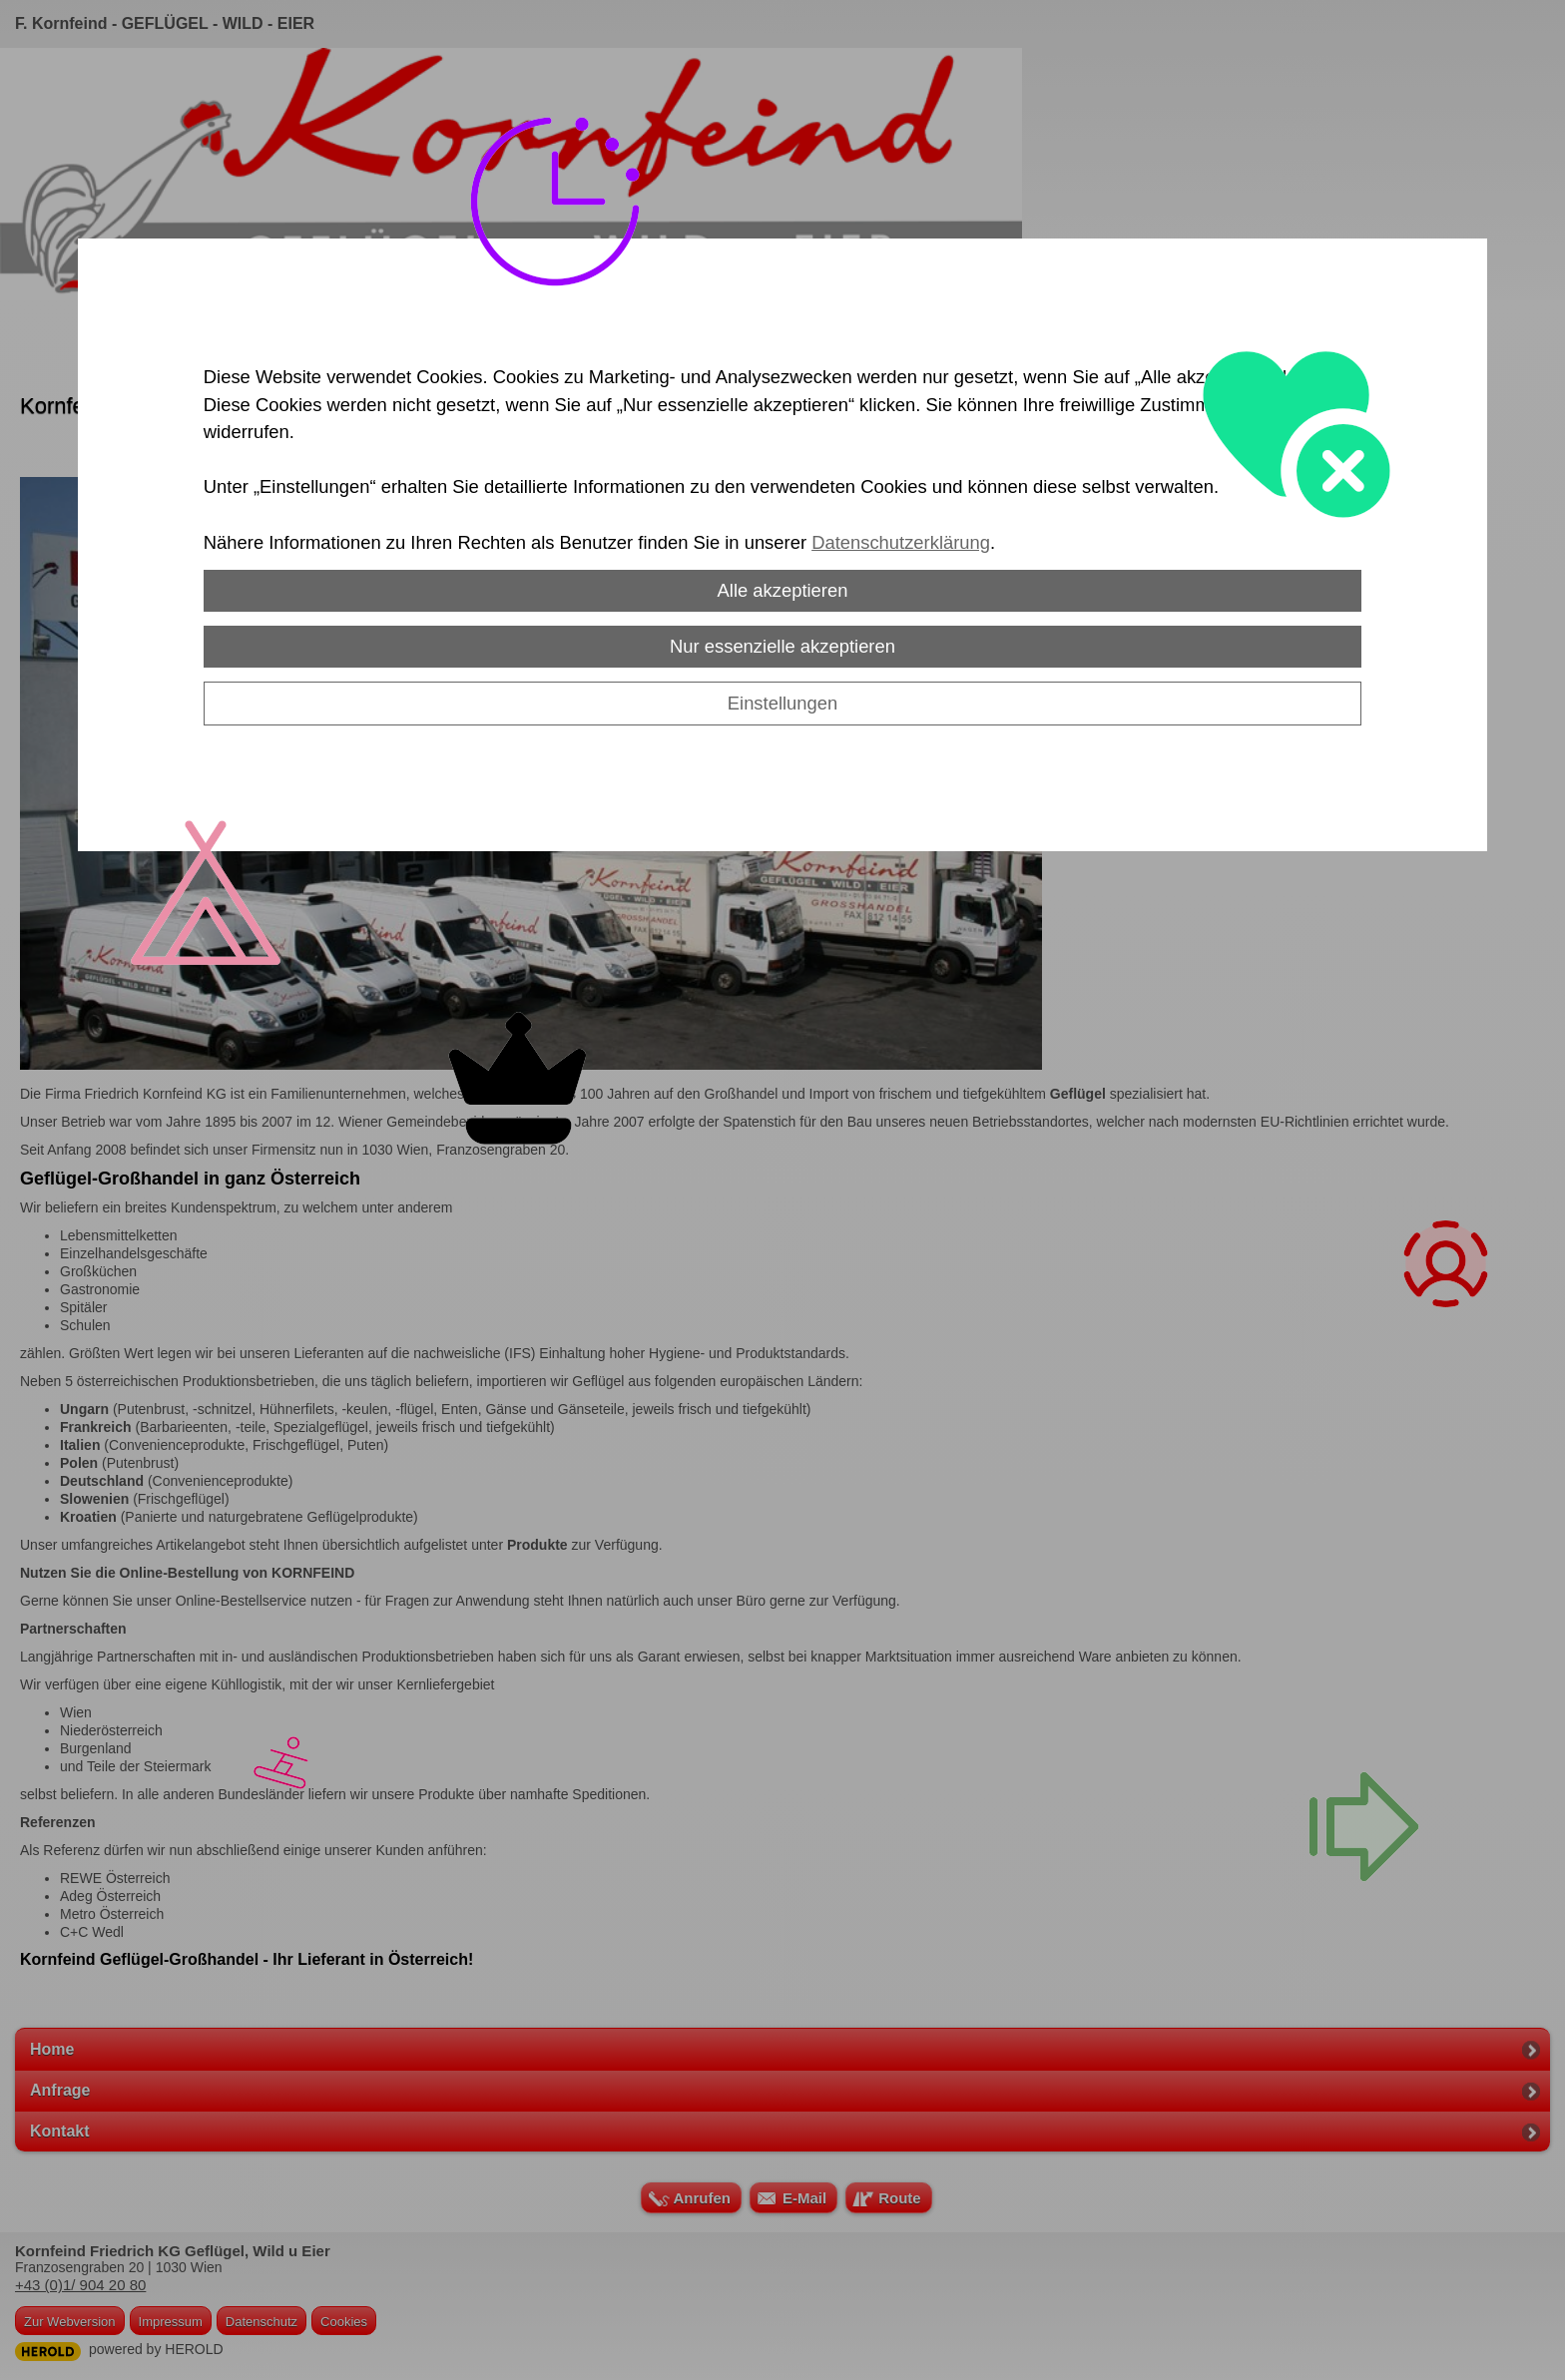  What do you see at coordinates (206, 901) in the screenshot?
I see `view camping or outdoor accommodations` at bounding box center [206, 901].